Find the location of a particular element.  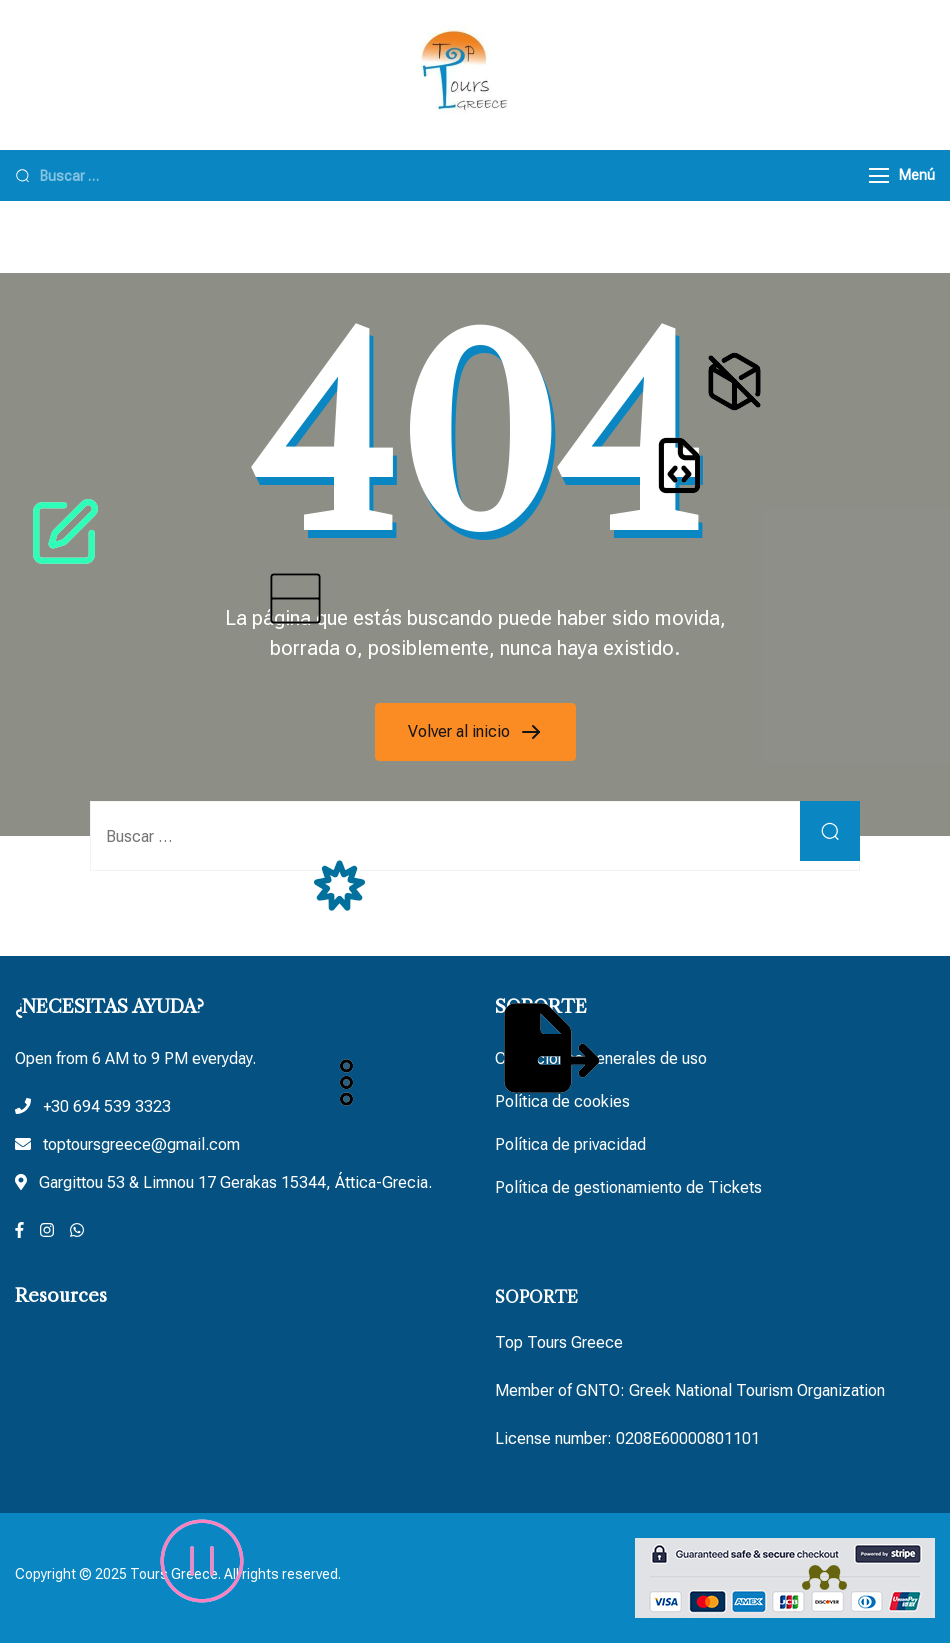

export file to another location or format is located at coordinates (549, 1048).